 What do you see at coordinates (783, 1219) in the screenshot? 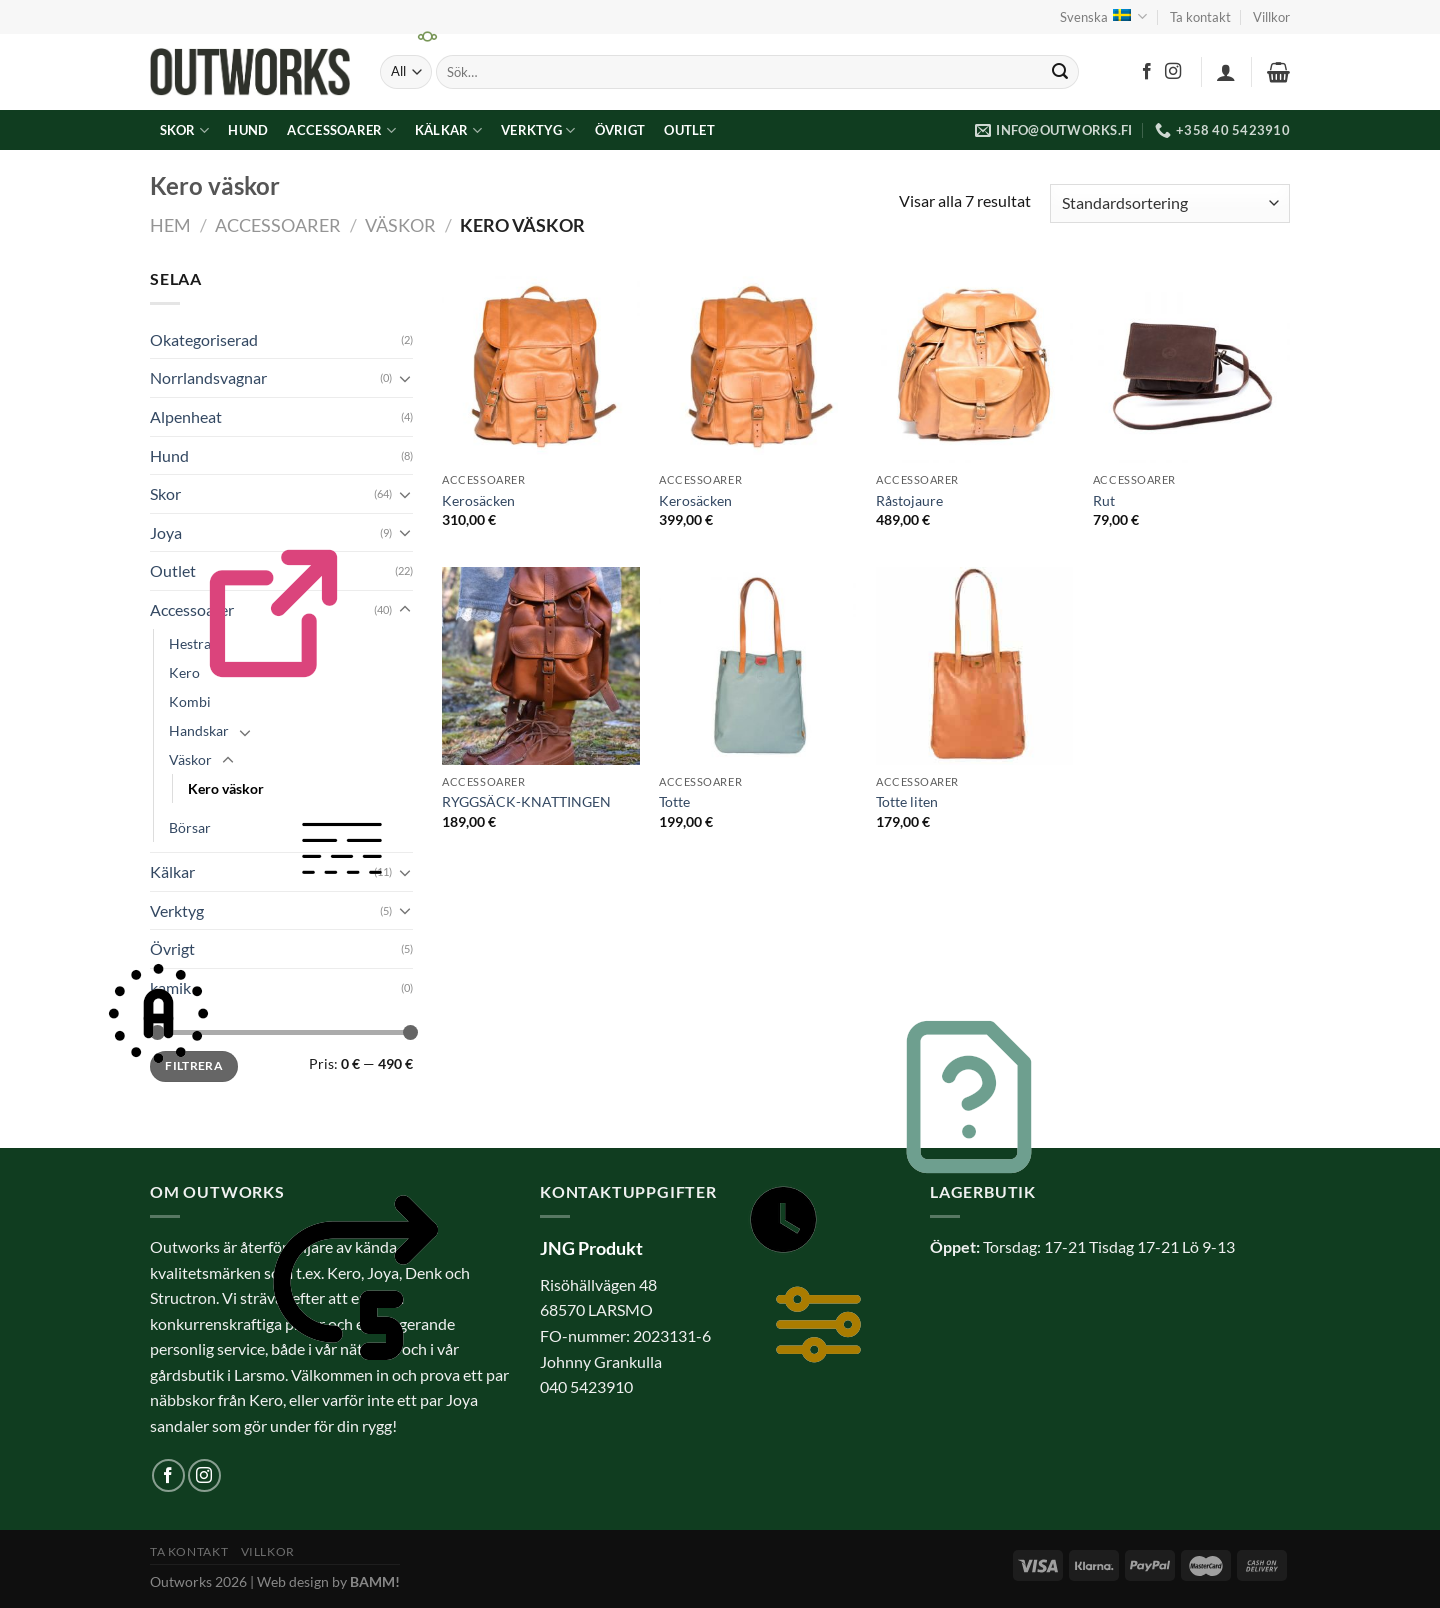
I see `view watch later playlist` at bounding box center [783, 1219].